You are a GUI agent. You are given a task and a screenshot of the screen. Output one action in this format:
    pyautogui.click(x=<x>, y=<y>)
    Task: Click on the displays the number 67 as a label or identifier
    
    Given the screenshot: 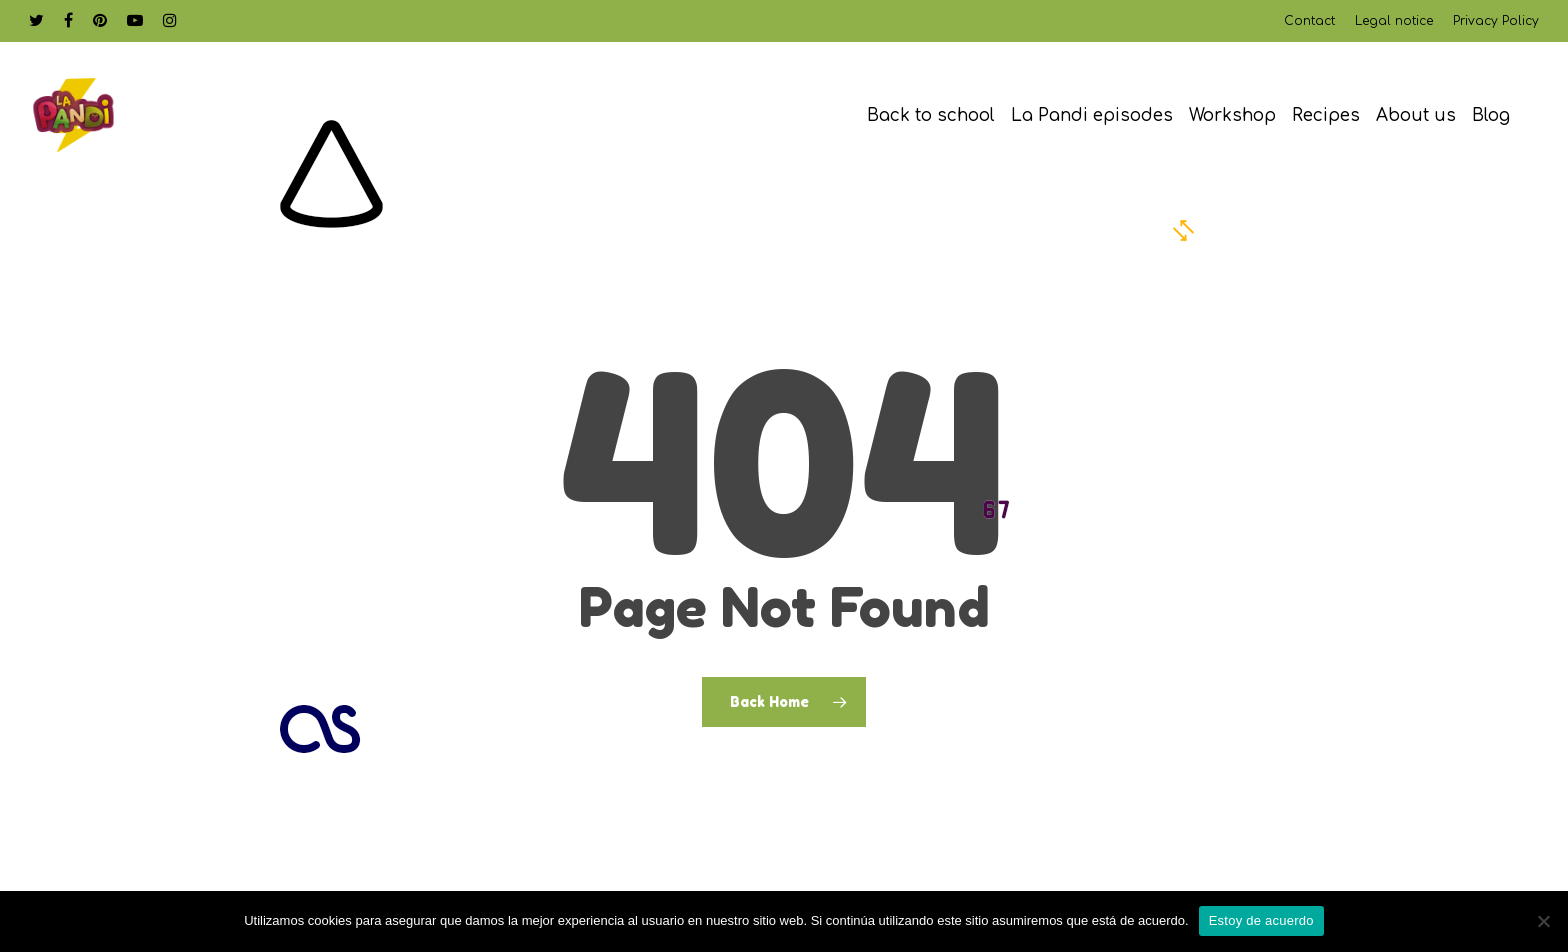 What is the action you would take?
    pyautogui.click(x=996, y=509)
    